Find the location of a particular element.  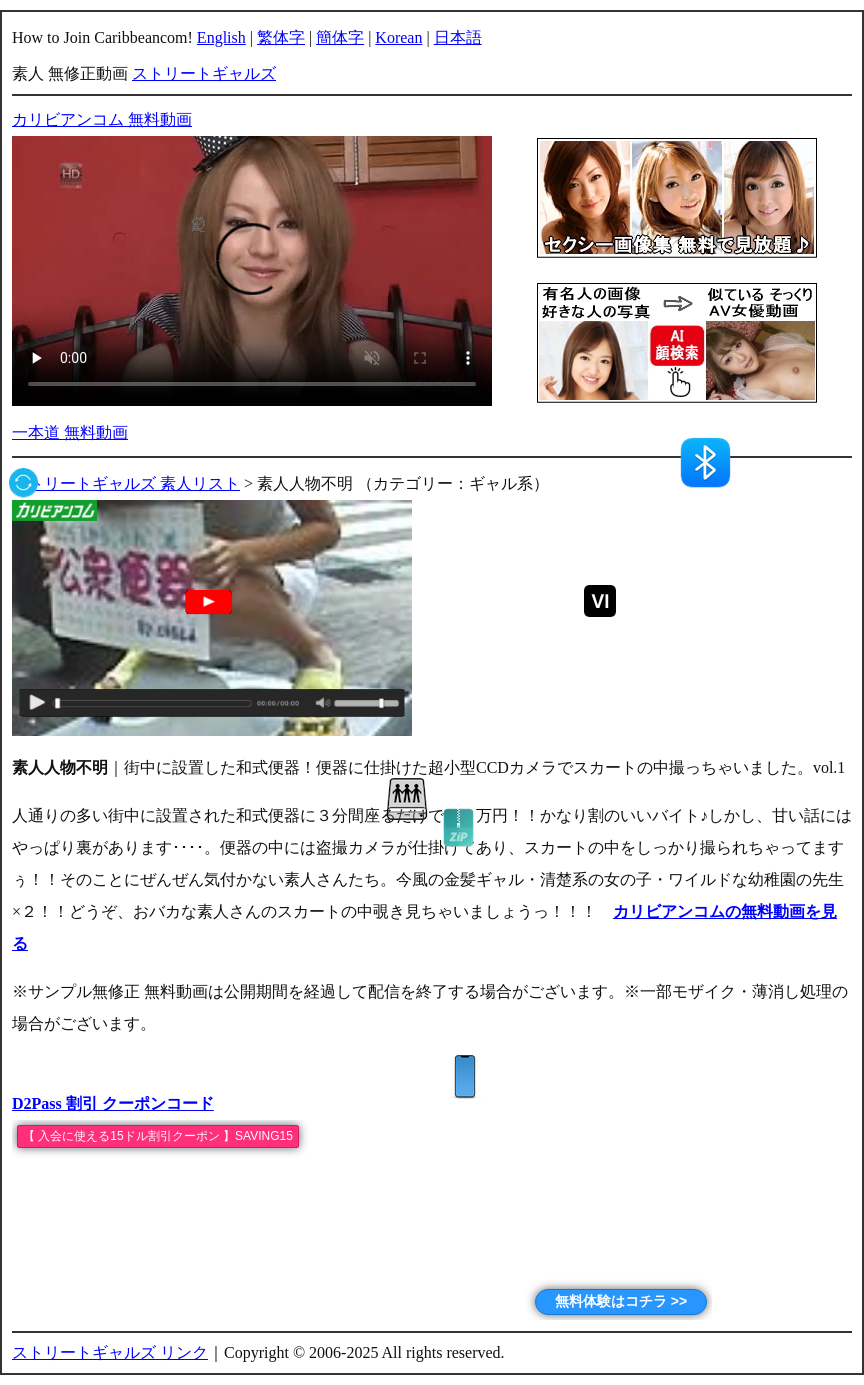

dropbox is currently syncing files is located at coordinates (23, 482).